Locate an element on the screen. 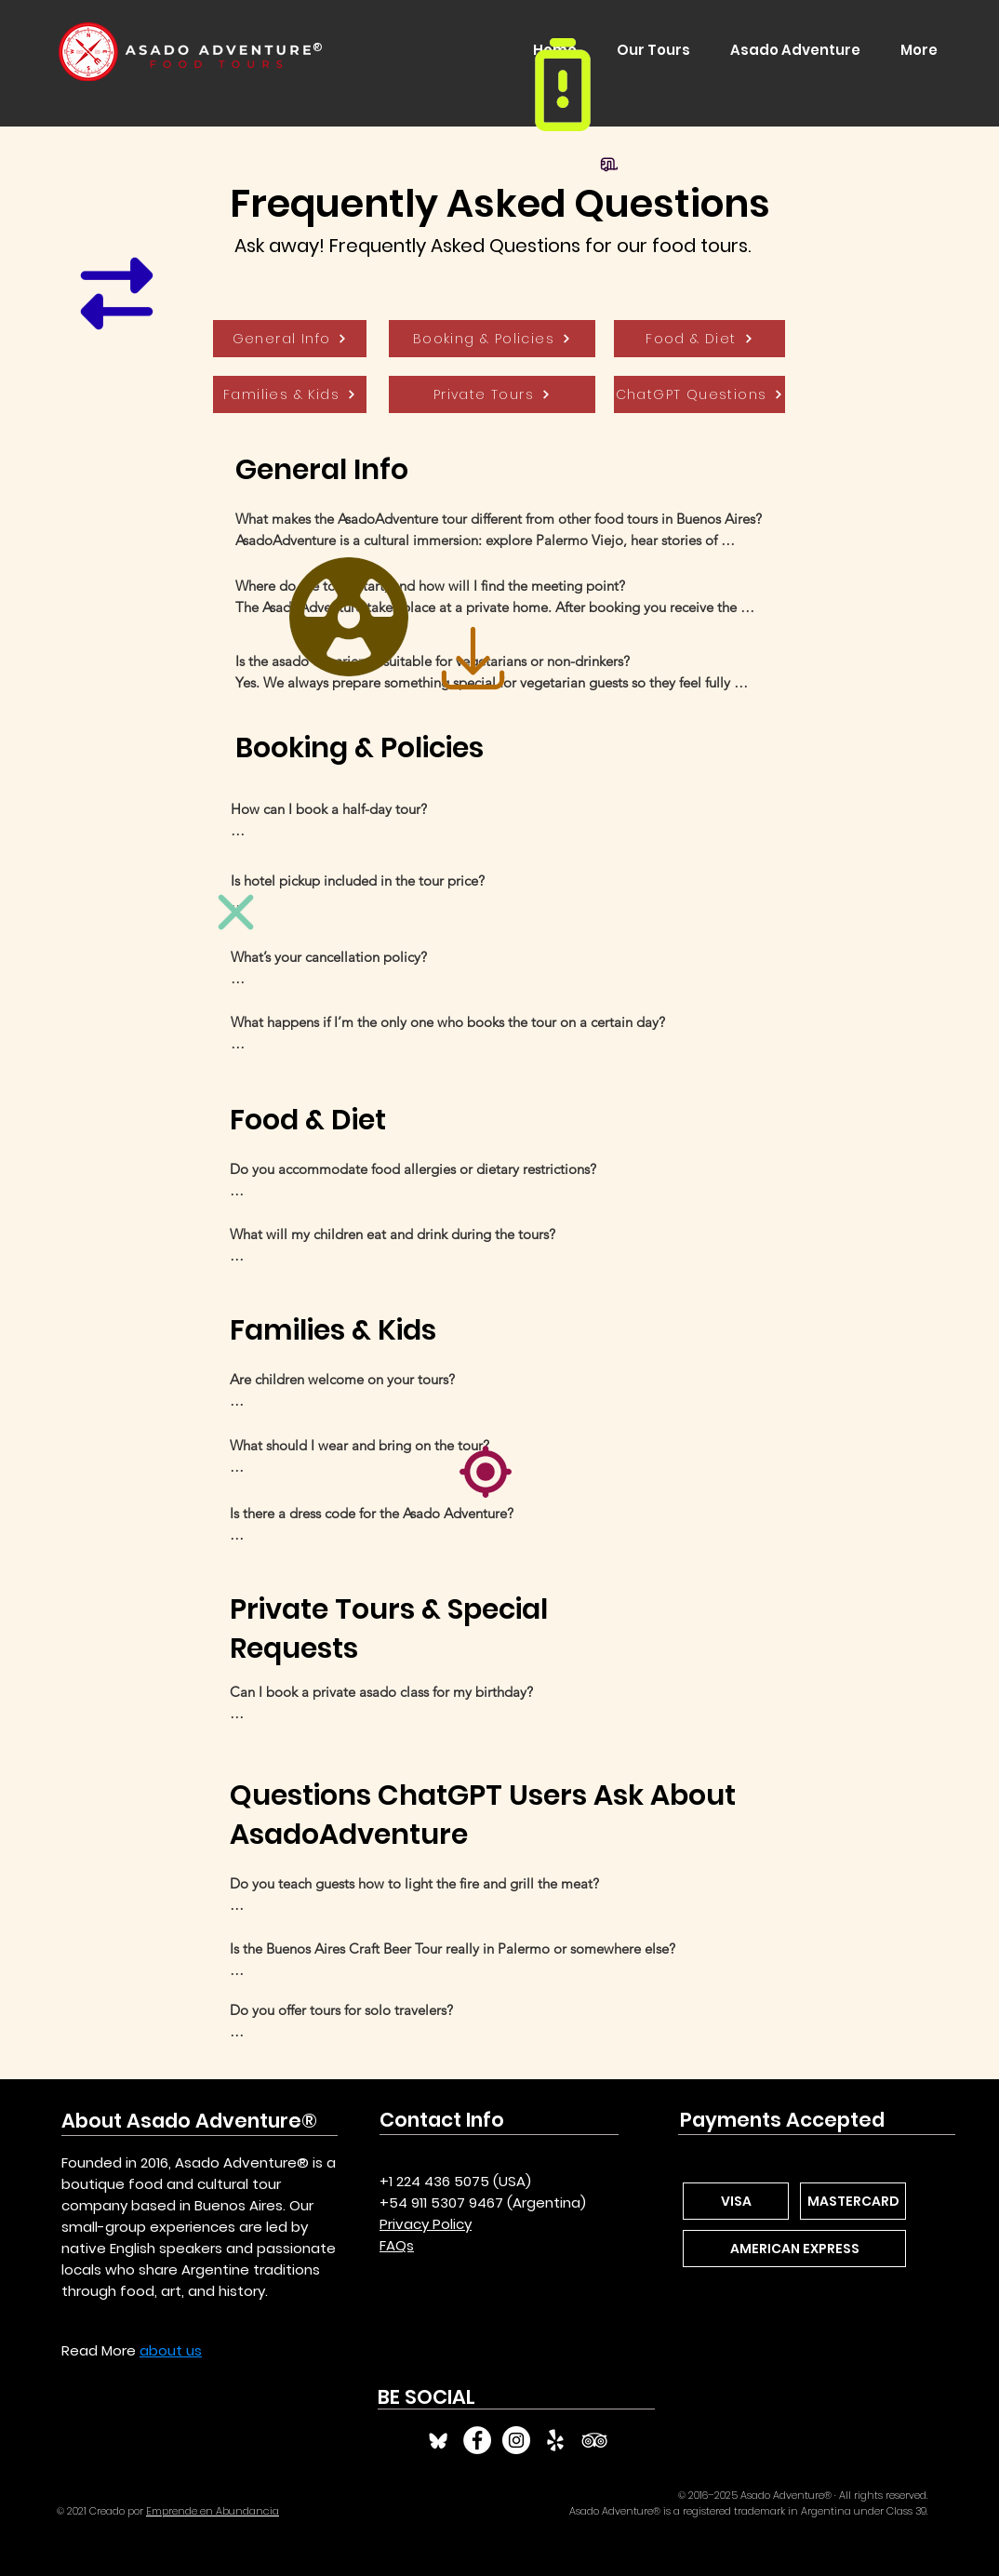 Image resolution: width=999 pixels, height=2576 pixels. indicates low battery warning is located at coordinates (563, 85).